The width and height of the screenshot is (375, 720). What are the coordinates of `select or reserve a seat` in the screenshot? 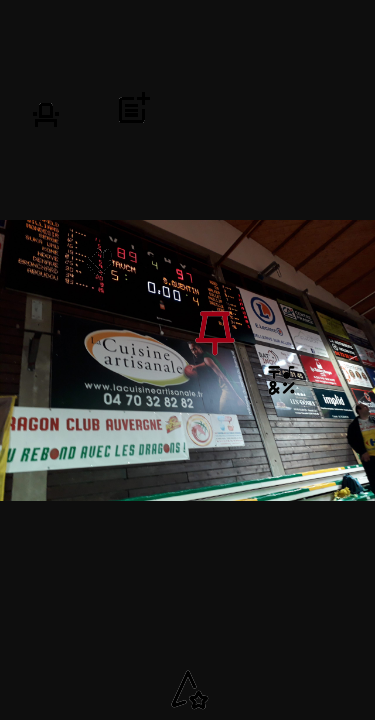 It's located at (46, 115).